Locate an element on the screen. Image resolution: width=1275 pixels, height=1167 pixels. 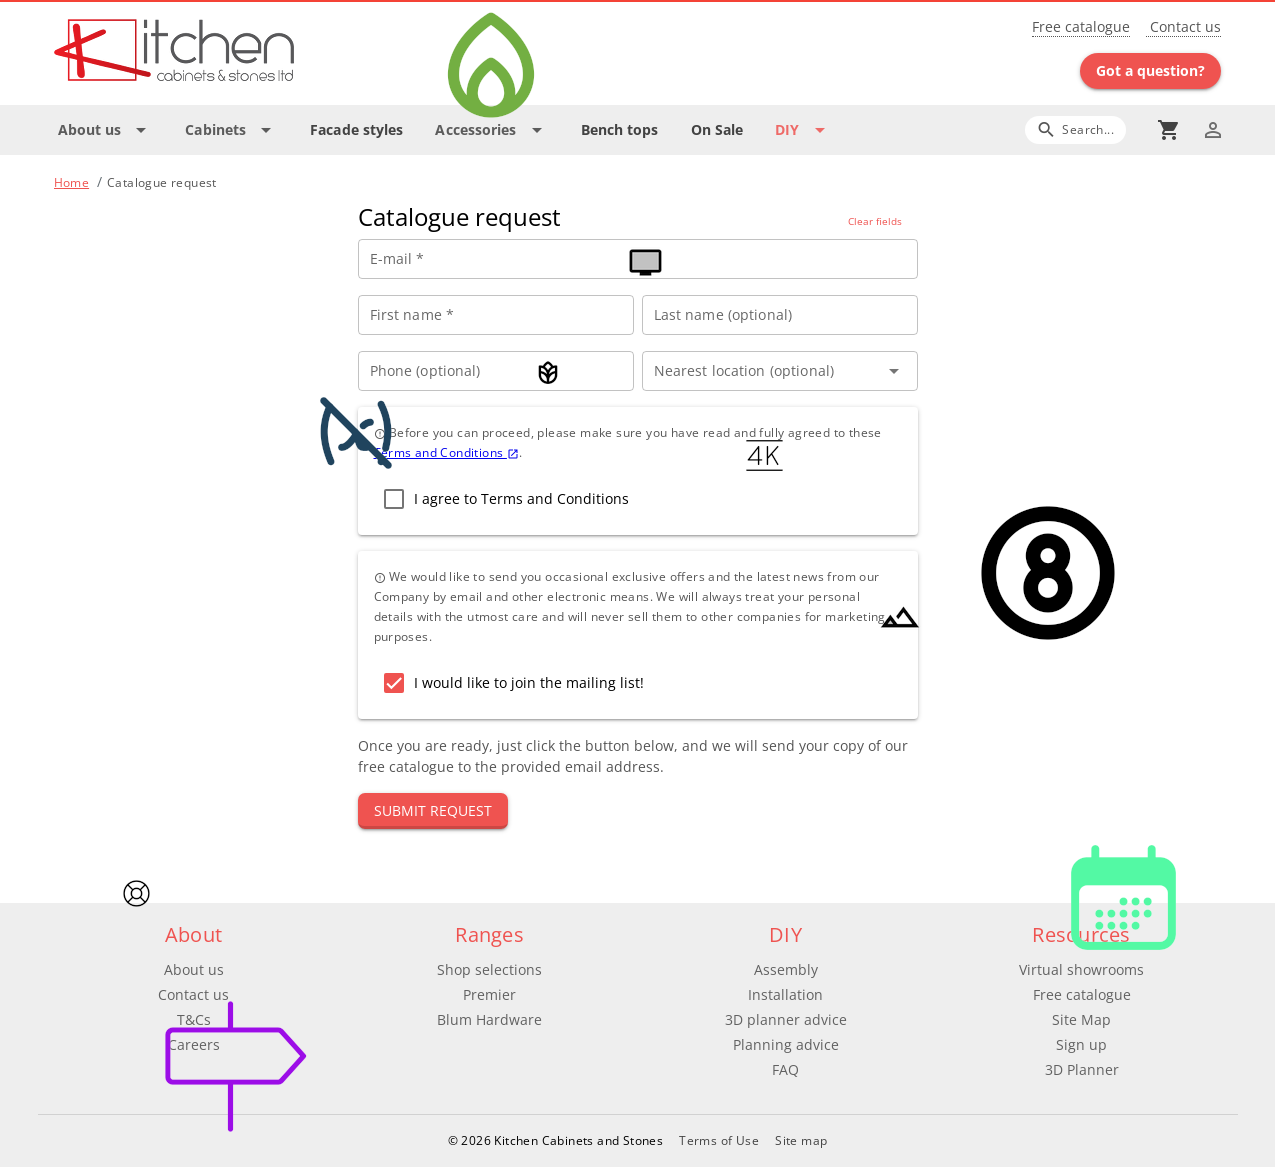
indicates step 8 in a numbered process is located at coordinates (1048, 573).